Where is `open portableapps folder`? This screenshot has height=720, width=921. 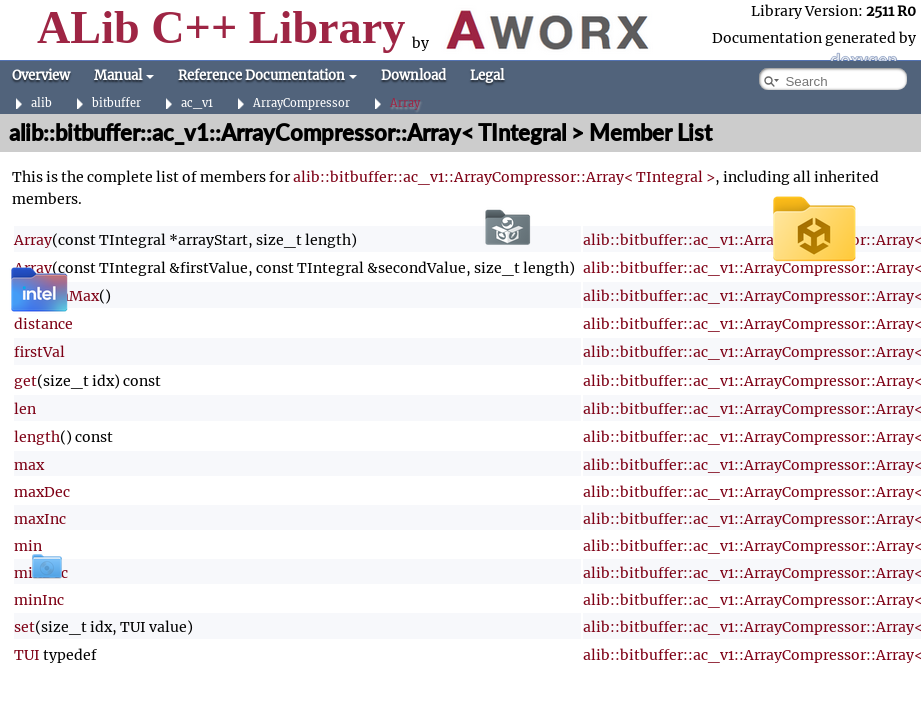 open portableapps folder is located at coordinates (507, 228).